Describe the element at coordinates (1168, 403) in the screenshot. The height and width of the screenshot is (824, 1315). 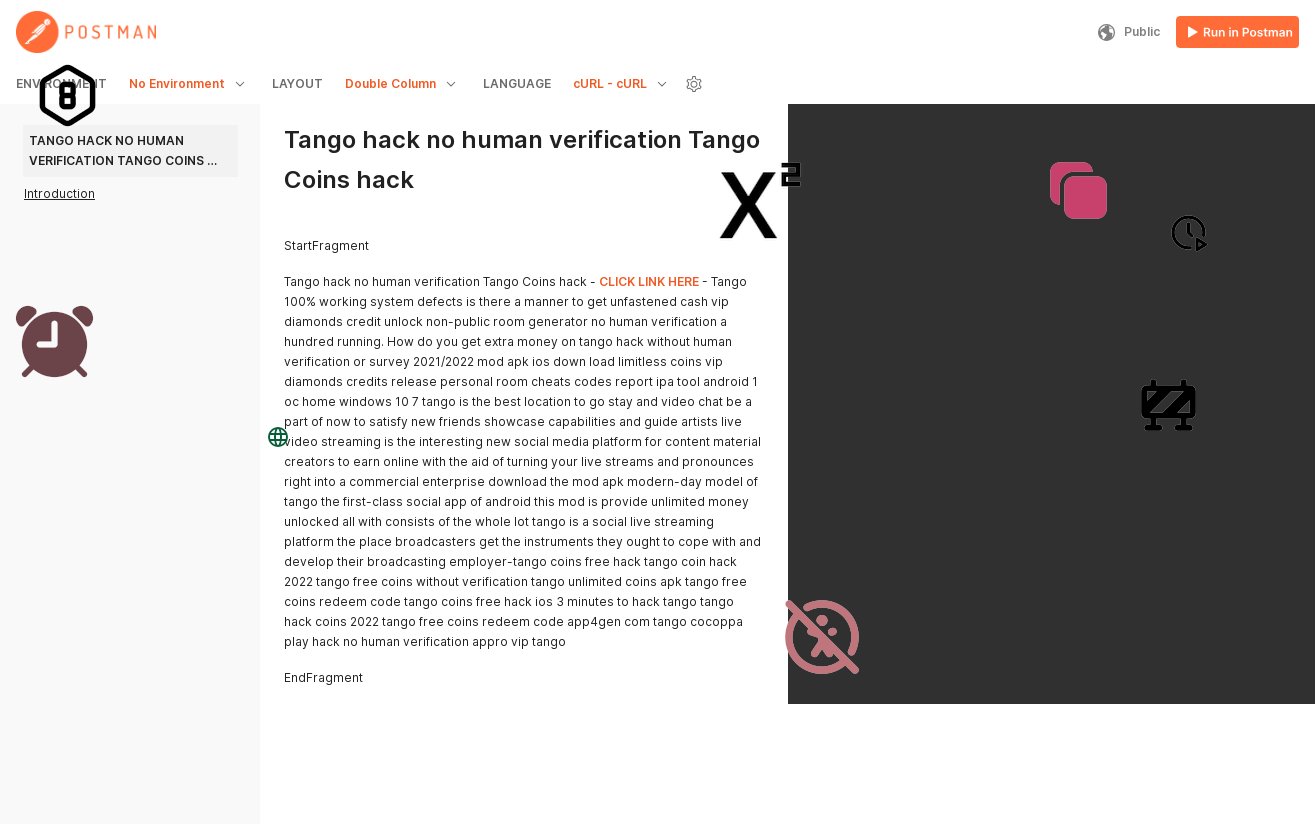
I see `indicates a blocked or restricted area` at that location.